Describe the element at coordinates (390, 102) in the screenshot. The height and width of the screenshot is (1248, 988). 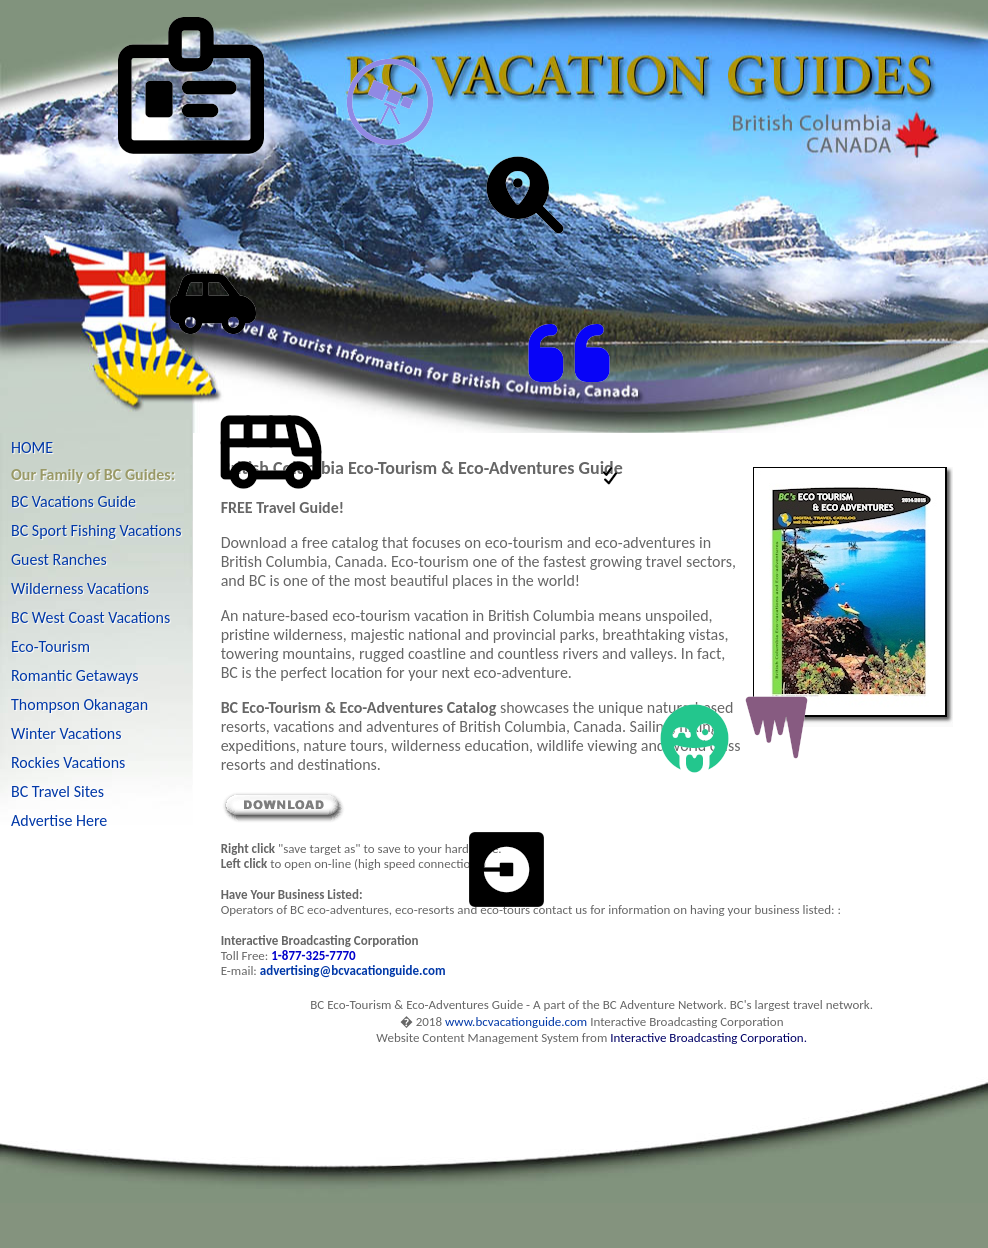
I see `WPExplorer WordPress themes and resources logo` at that location.